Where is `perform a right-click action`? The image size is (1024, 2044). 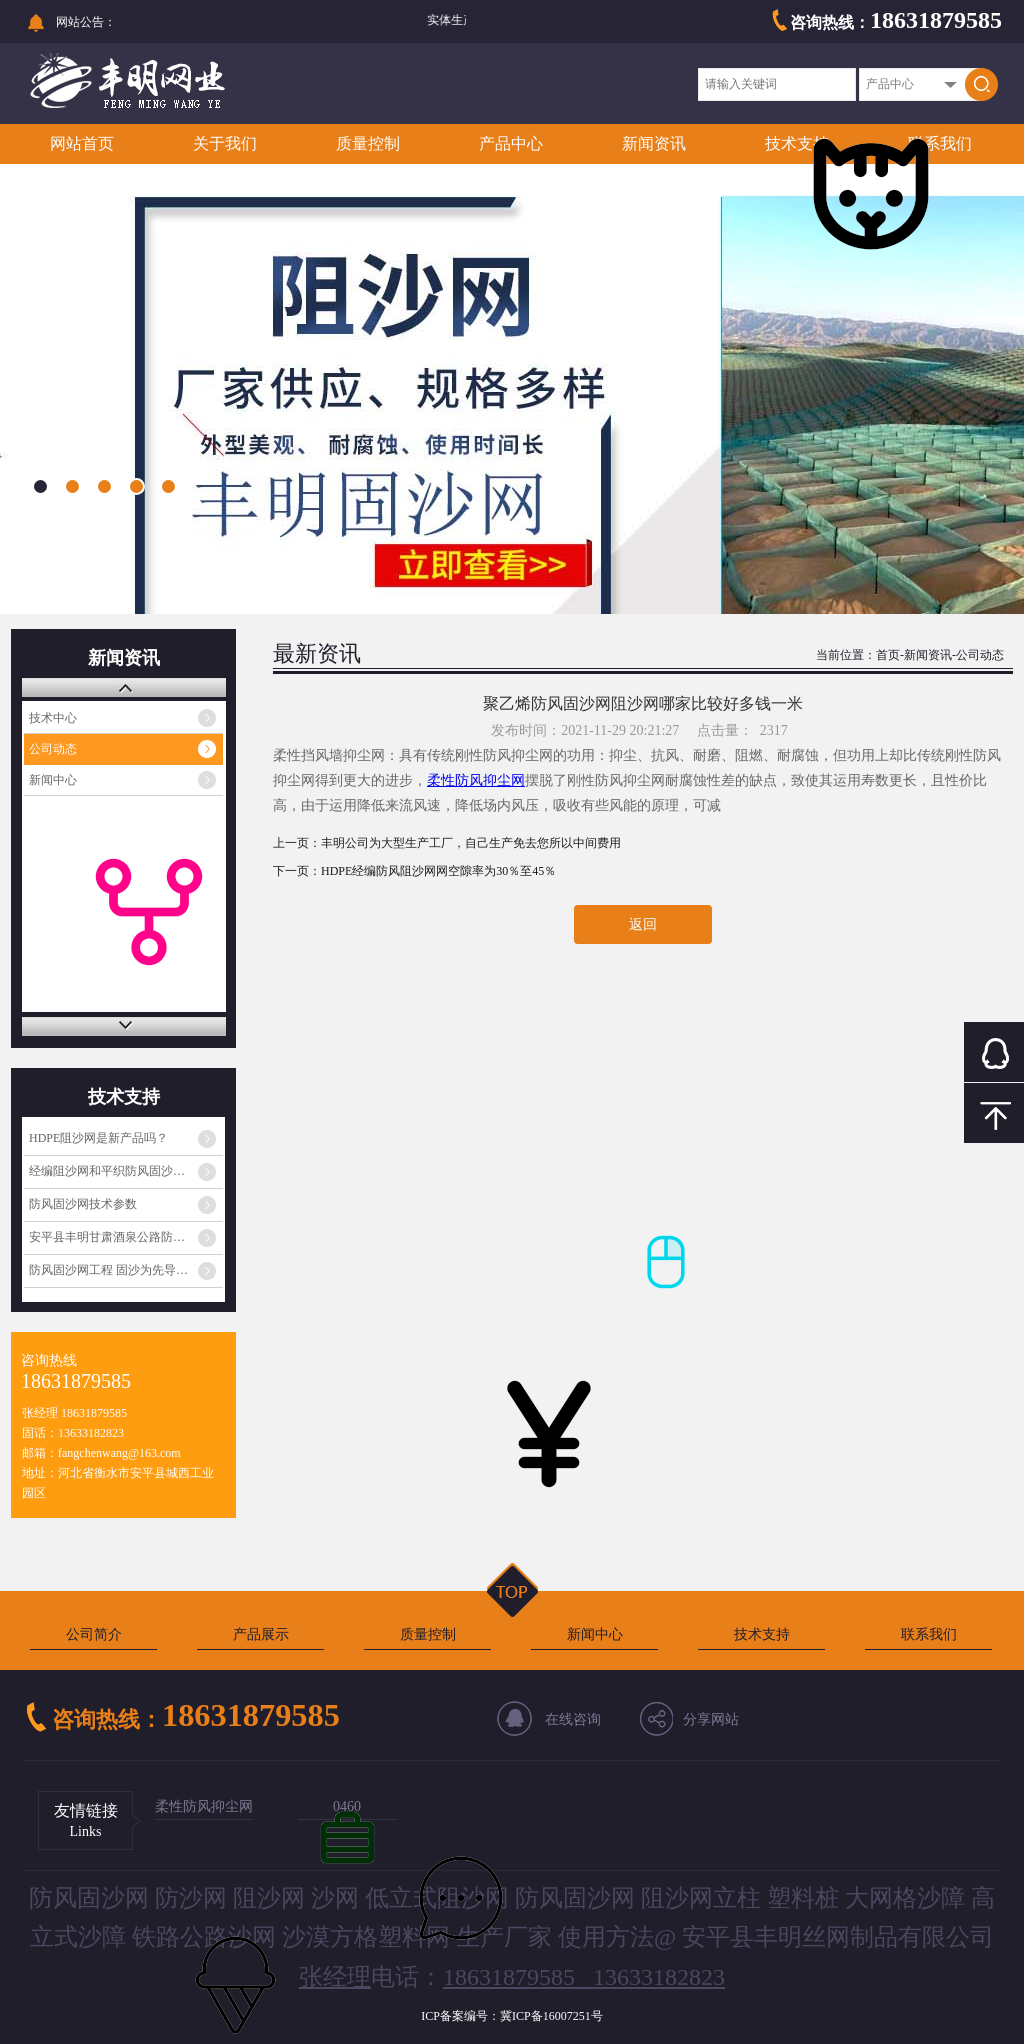
perform a right-click action is located at coordinates (666, 1262).